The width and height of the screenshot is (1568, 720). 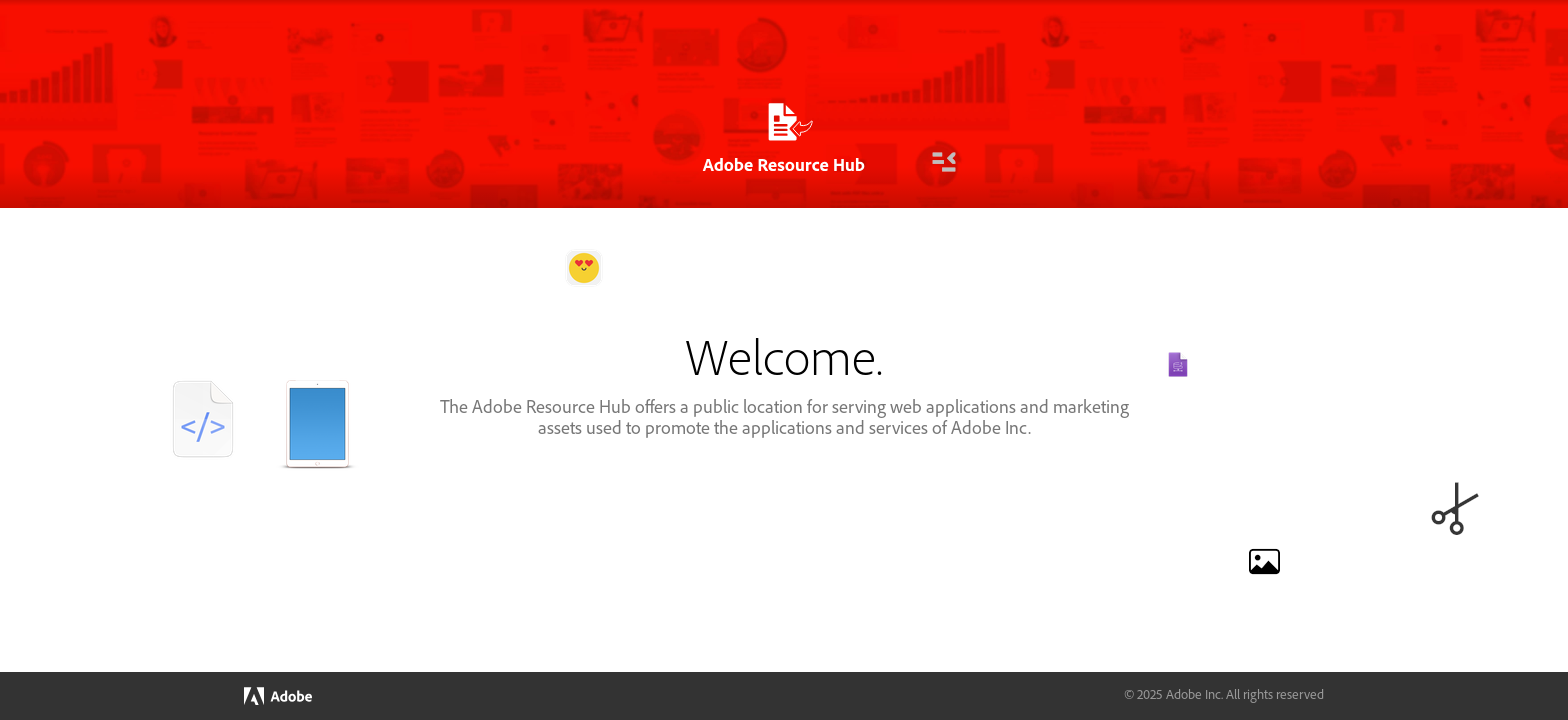 I want to click on open PDF Slicer to cut and rearrange PDF pages, so click(x=1455, y=507).